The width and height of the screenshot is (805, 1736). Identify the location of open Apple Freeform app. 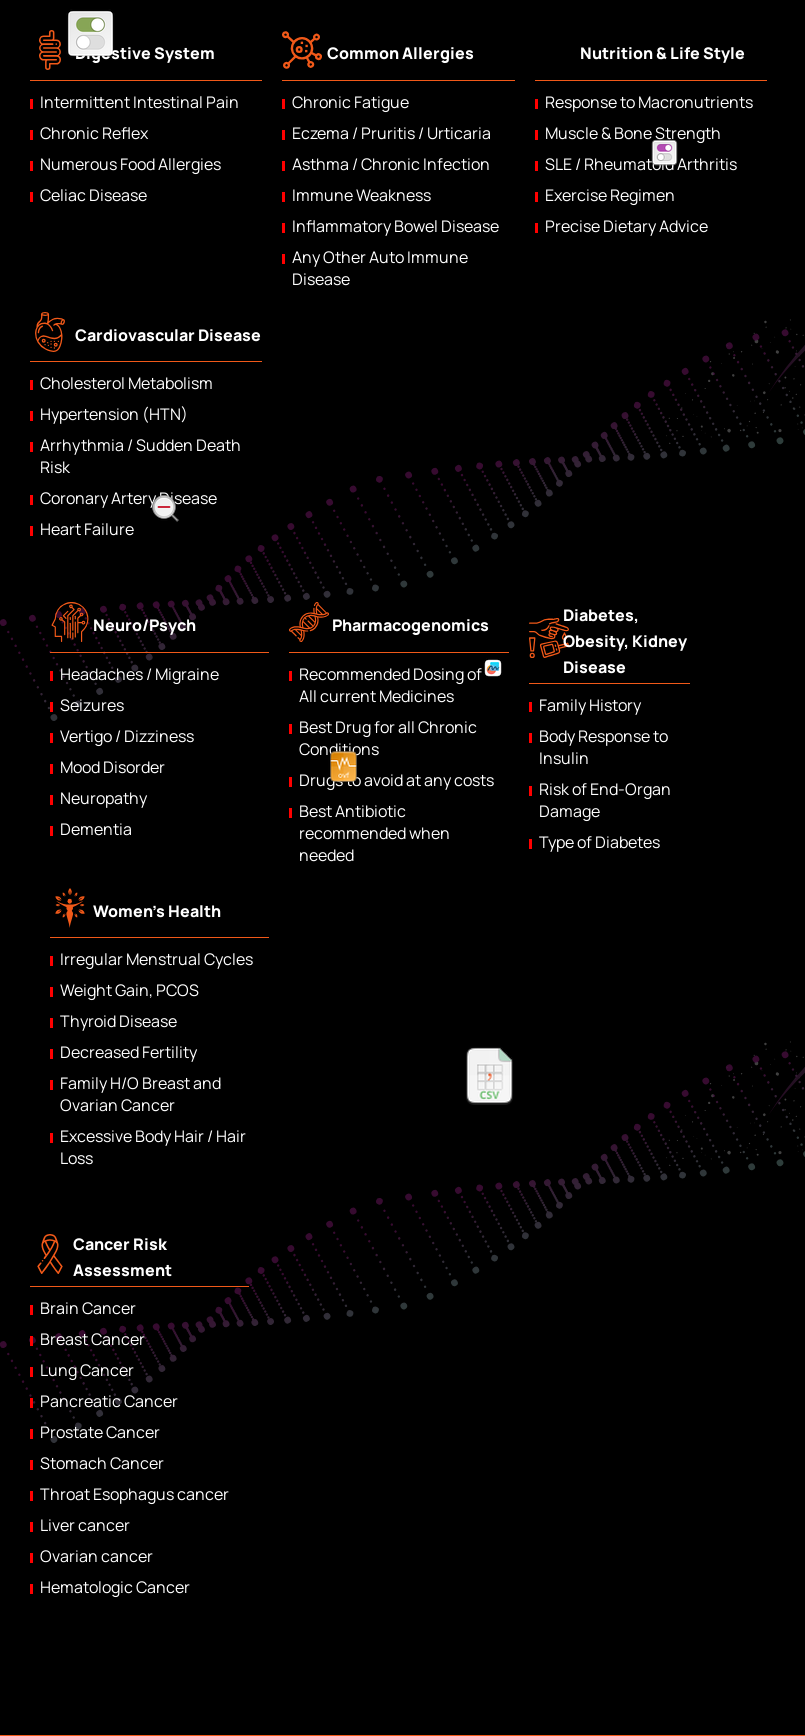
(493, 668).